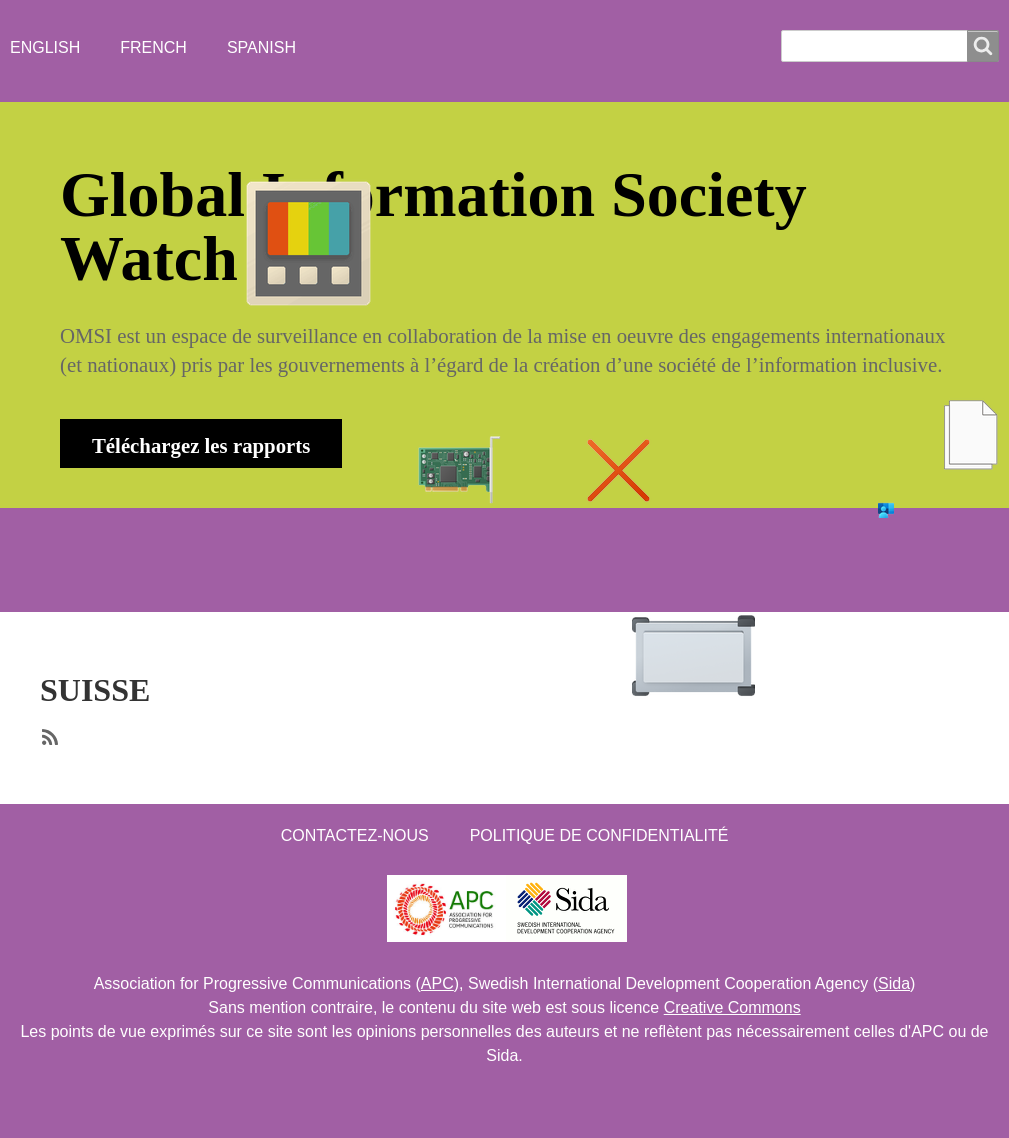 The width and height of the screenshot is (1009, 1138). I want to click on copy file to clipboard, so click(971, 435).